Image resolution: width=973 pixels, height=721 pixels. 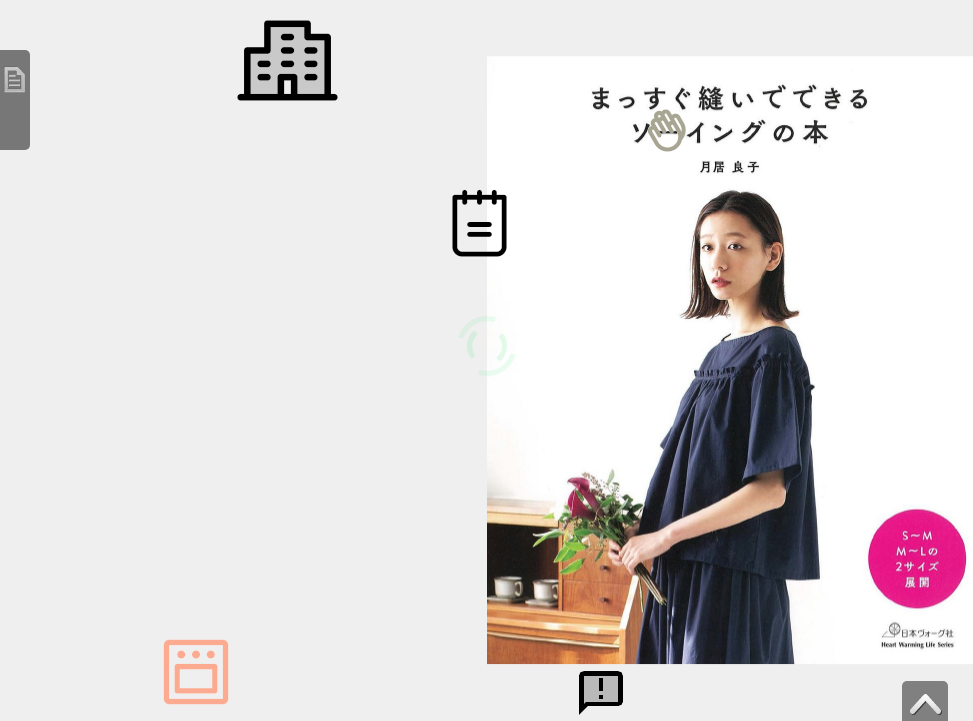 What do you see at coordinates (287, 60) in the screenshot?
I see `view apartment or residential listings` at bounding box center [287, 60].